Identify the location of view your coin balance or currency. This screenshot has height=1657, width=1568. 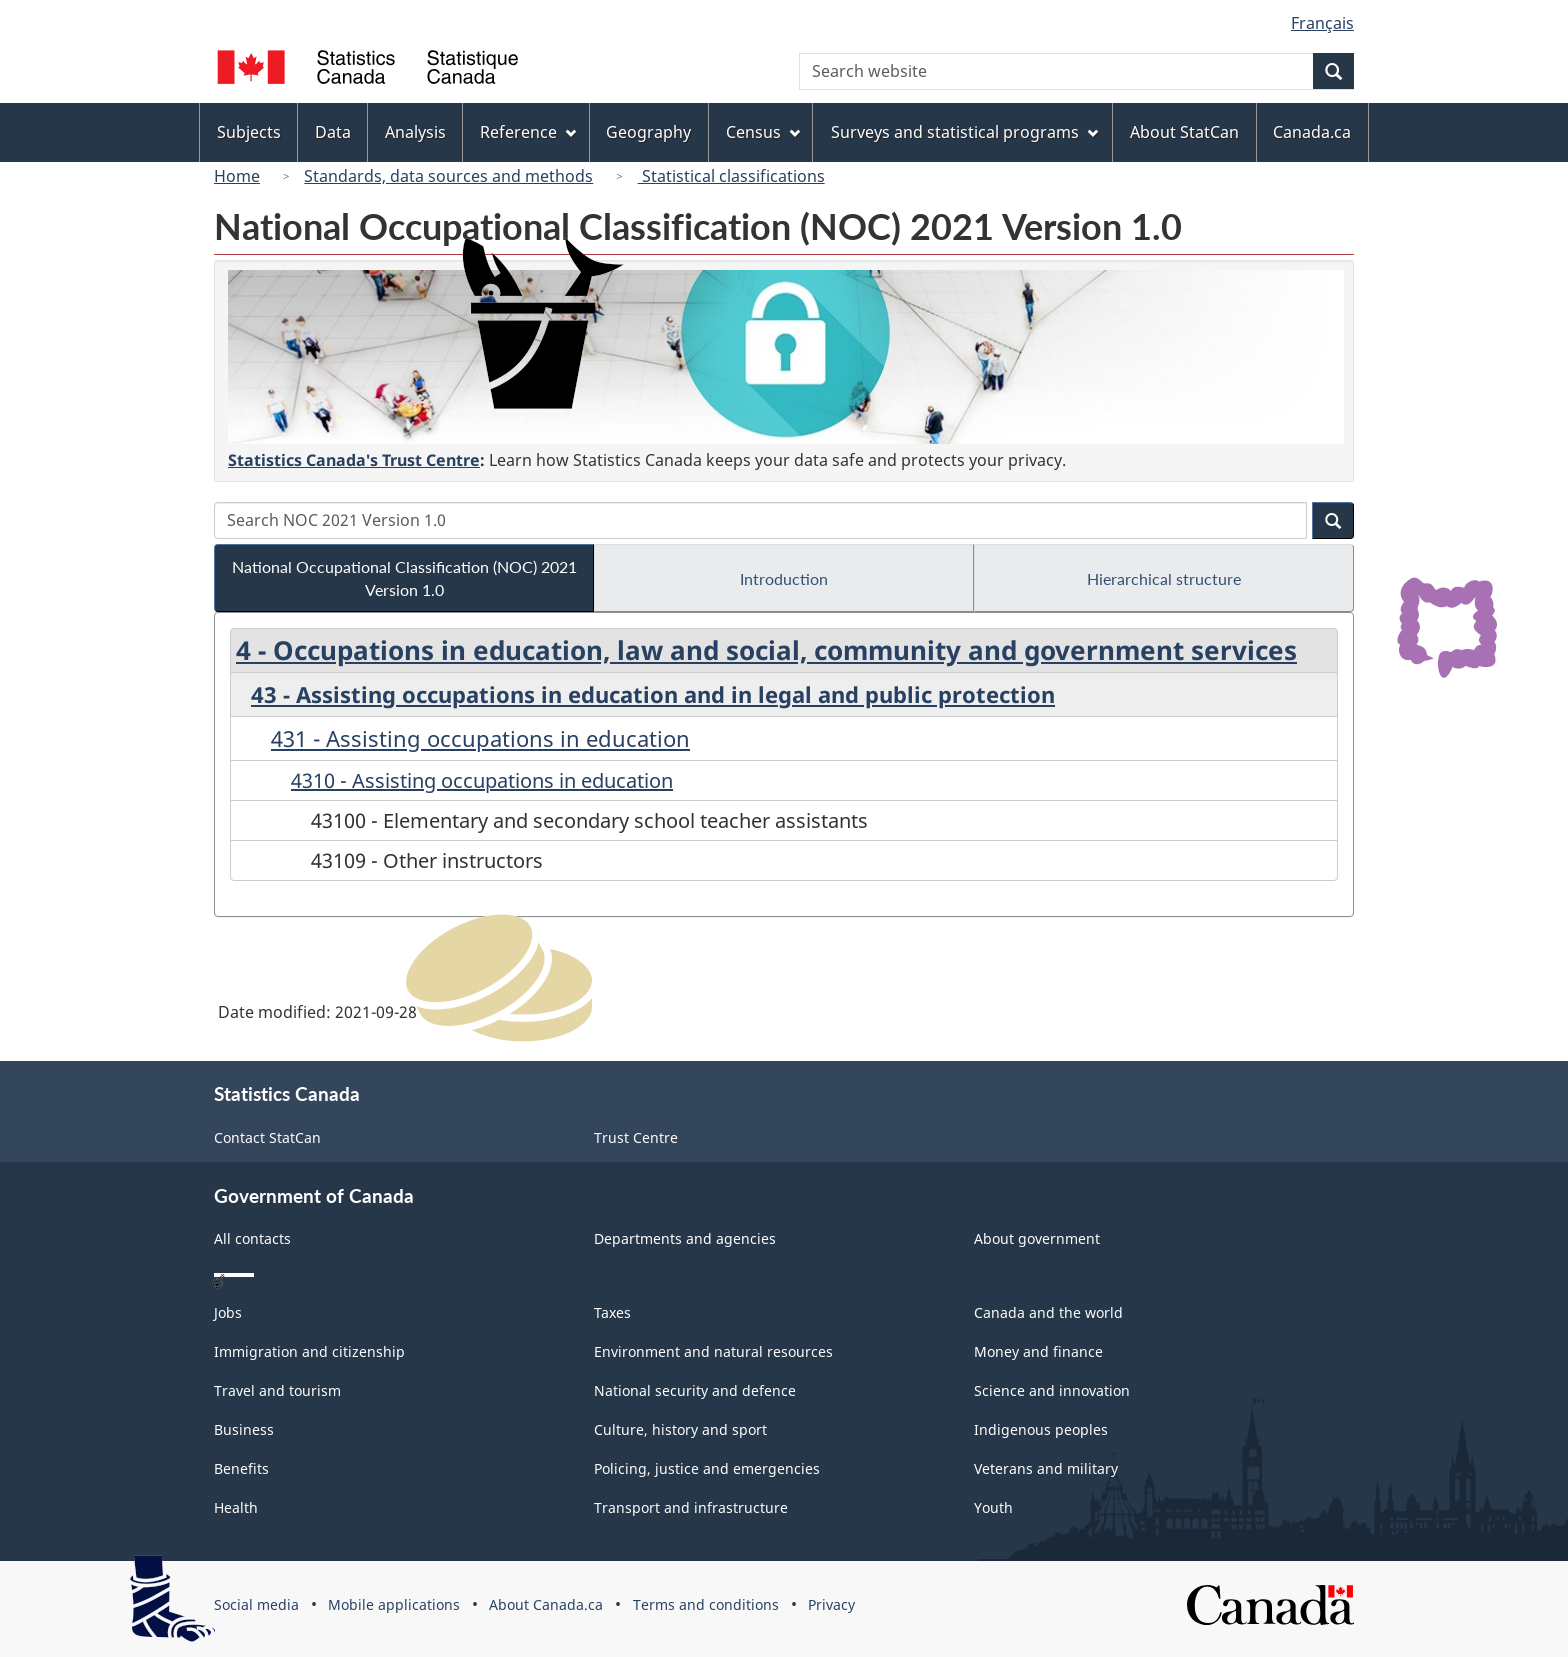
(499, 978).